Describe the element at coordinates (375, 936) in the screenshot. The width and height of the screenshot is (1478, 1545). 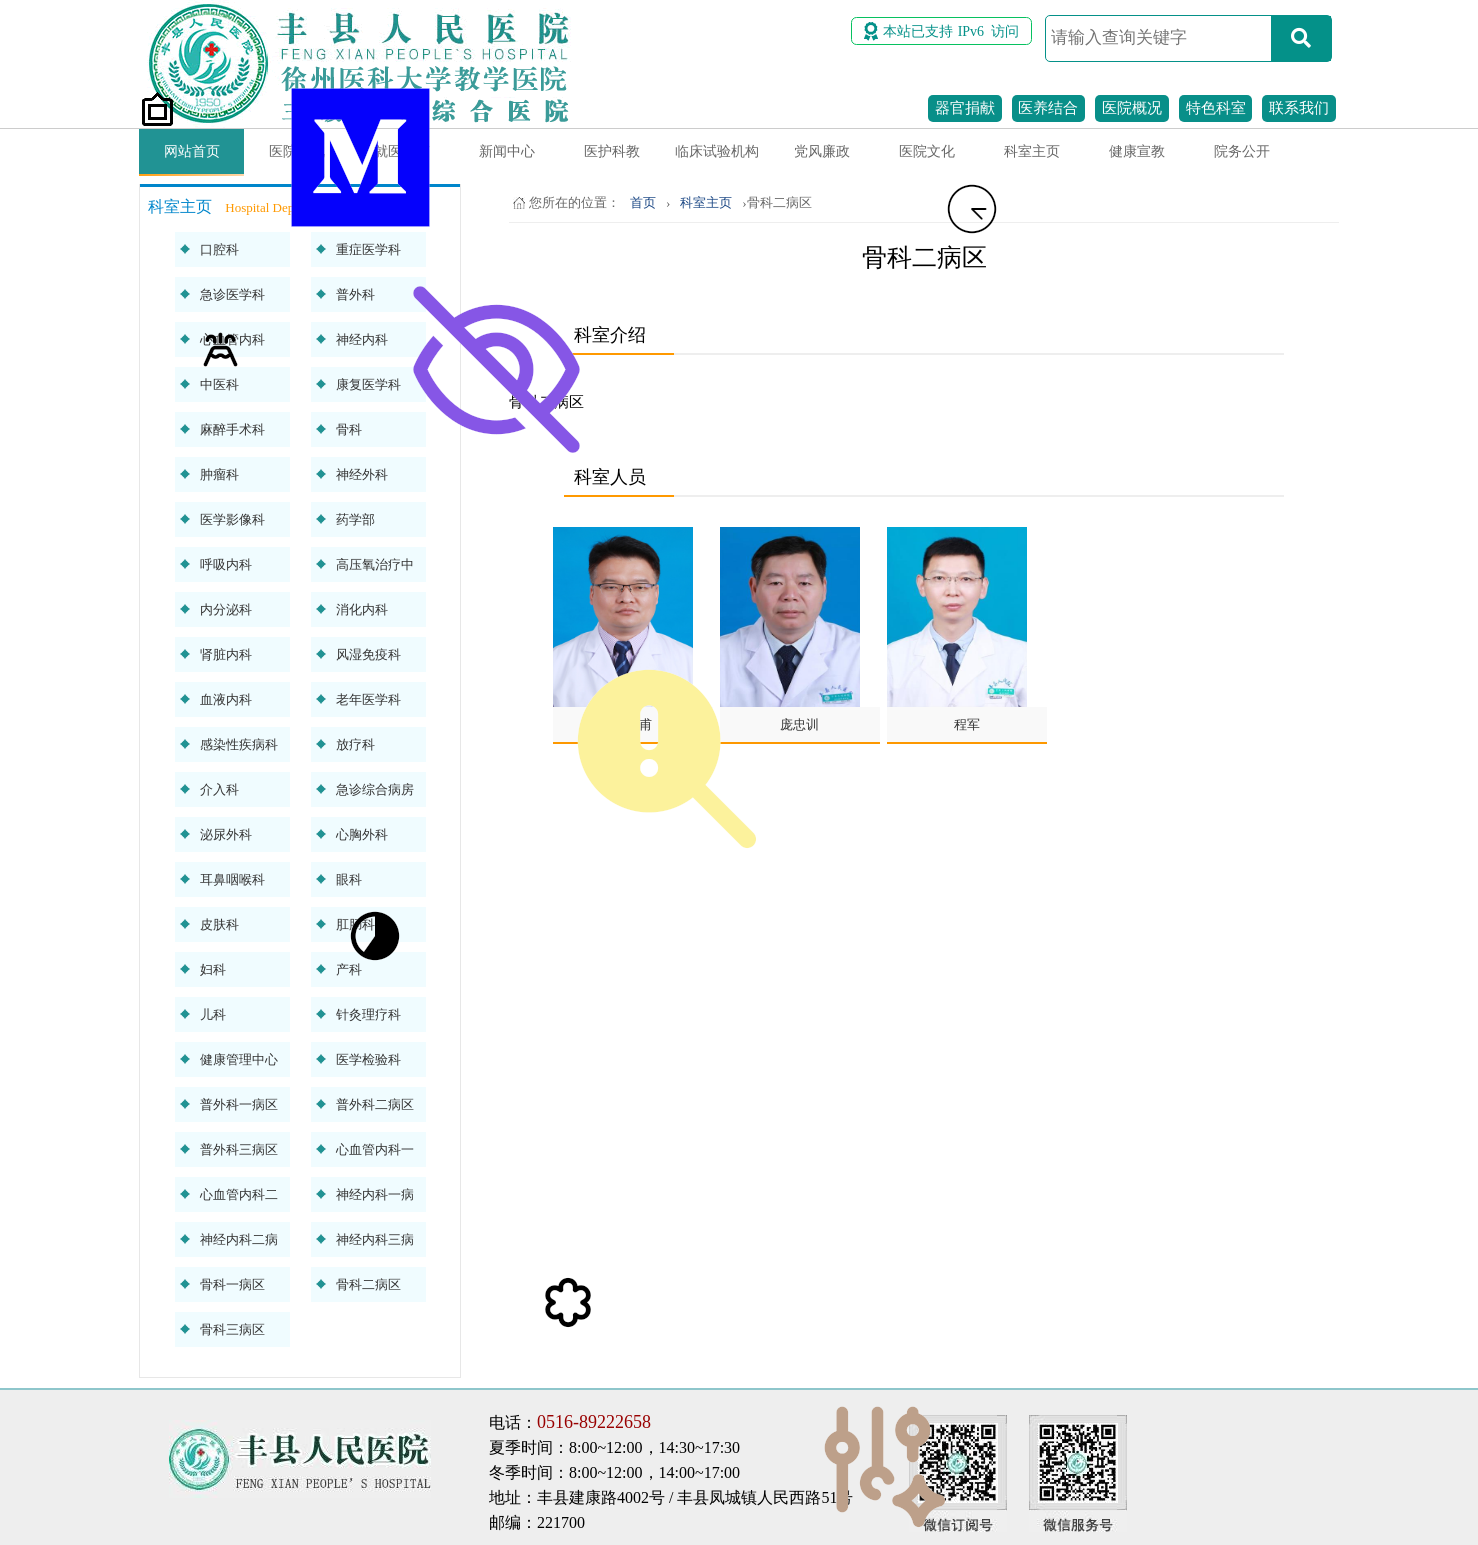
I see `indicates 60% progress or completion` at that location.